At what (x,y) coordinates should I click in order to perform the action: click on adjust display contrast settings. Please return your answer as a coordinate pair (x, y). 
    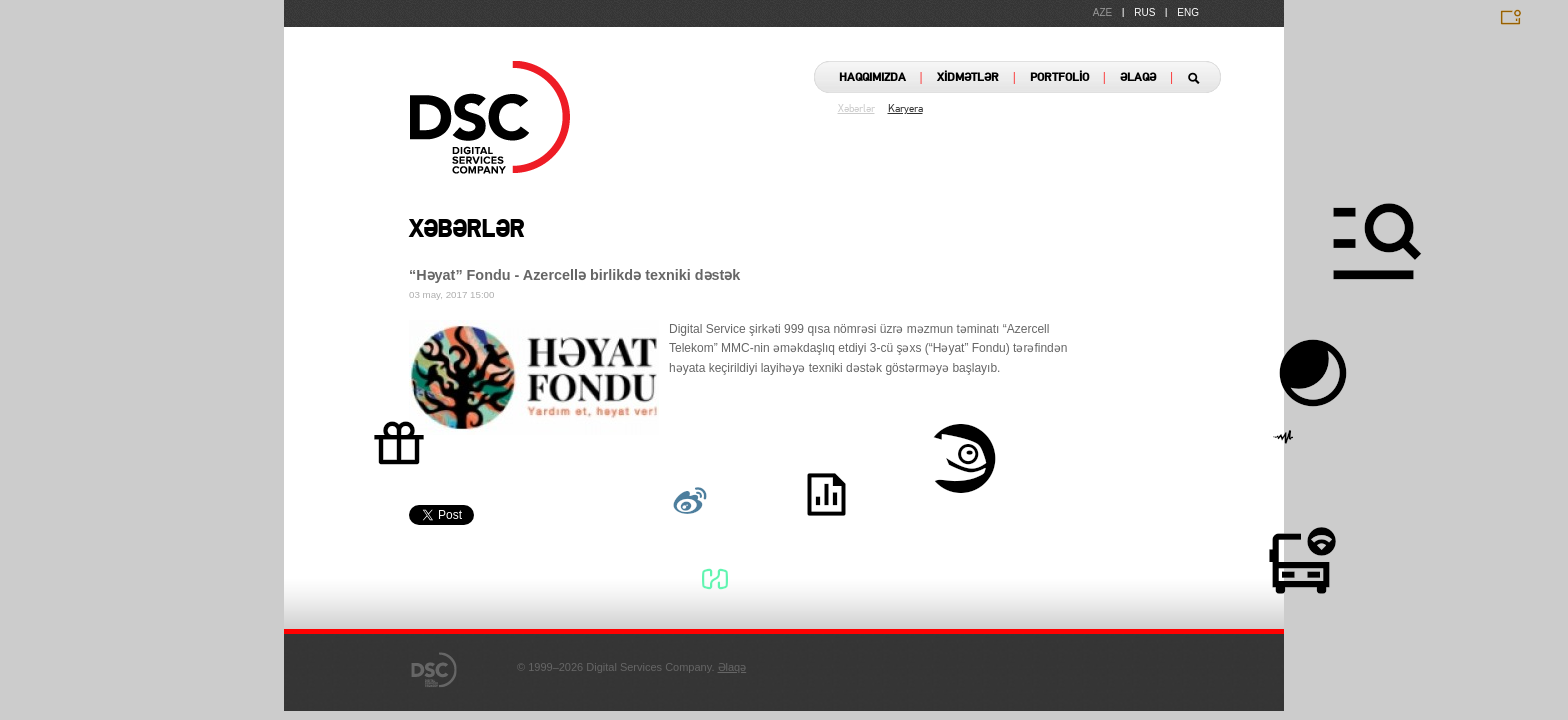
    Looking at the image, I should click on (1313, 373).